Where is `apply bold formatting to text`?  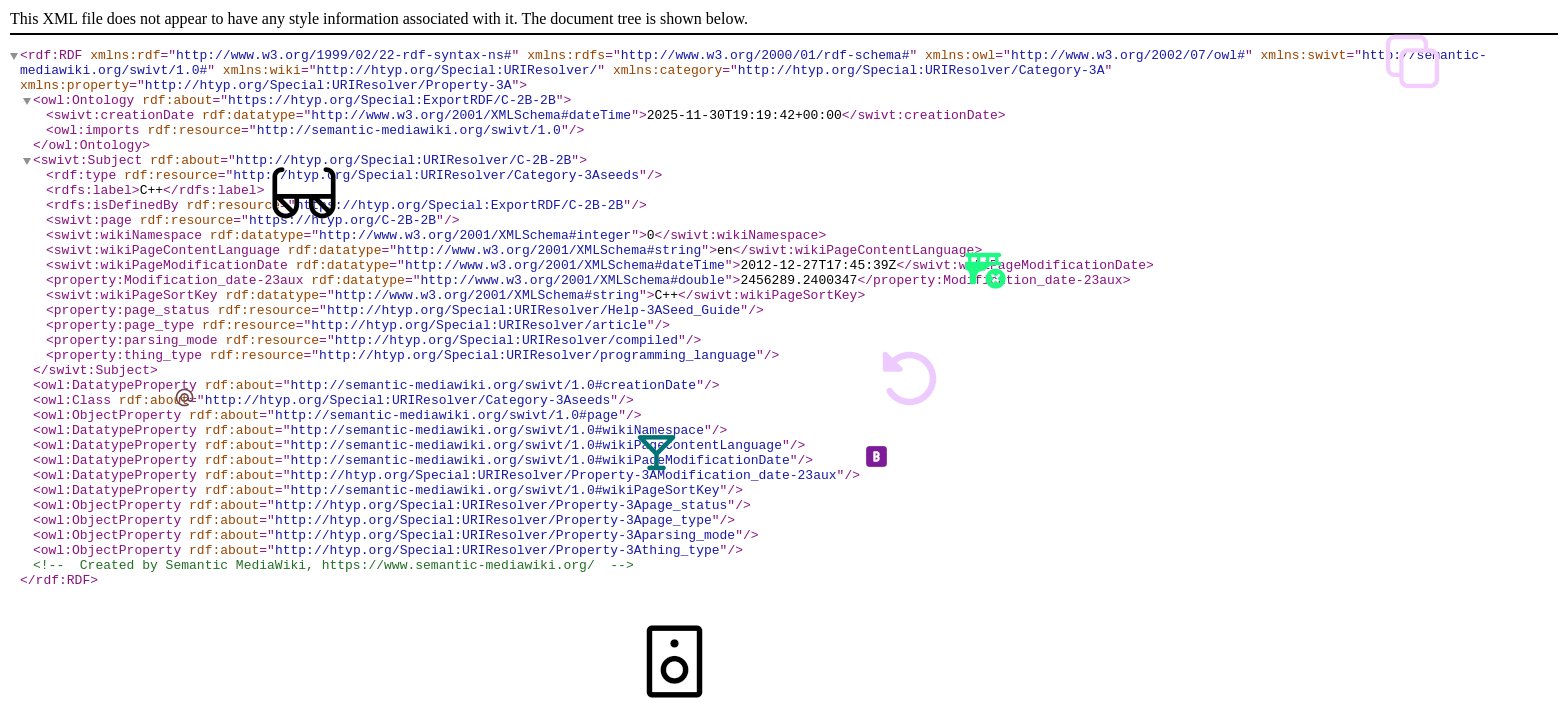
apply bold formatting to text is located at coordinates (876, 456).